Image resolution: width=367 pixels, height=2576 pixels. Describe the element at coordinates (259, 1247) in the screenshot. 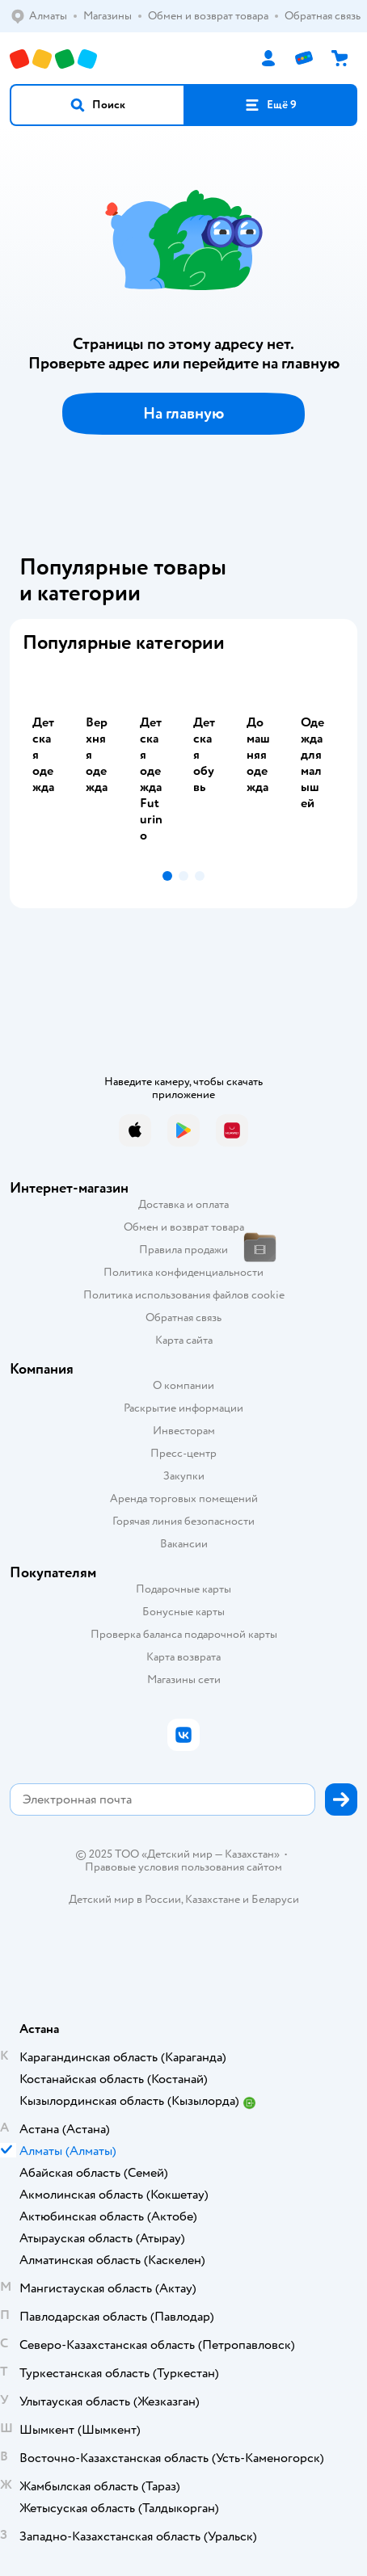

I see `open your videos folder` at that location.